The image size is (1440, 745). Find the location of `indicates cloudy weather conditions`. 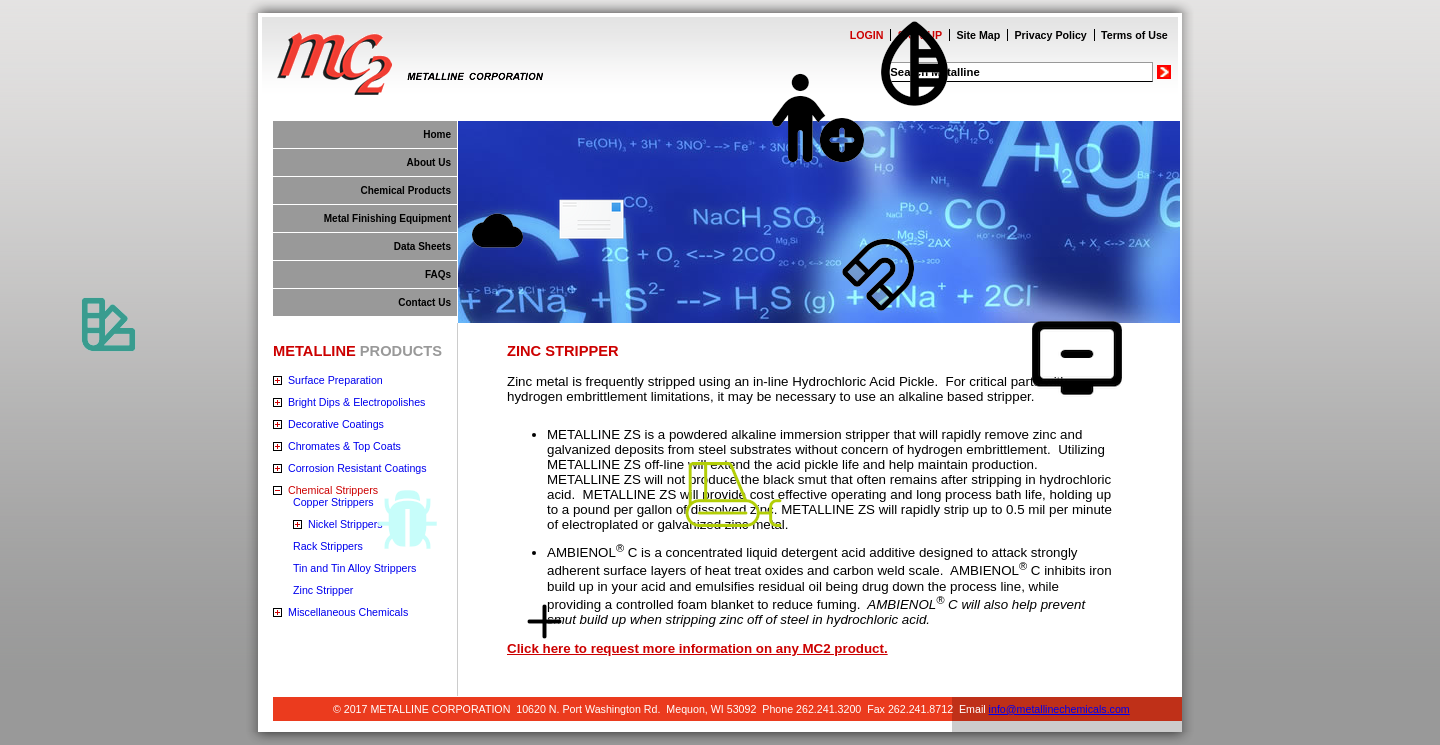

indicates cloudy weather conditions is located at coordinates (497, 230).